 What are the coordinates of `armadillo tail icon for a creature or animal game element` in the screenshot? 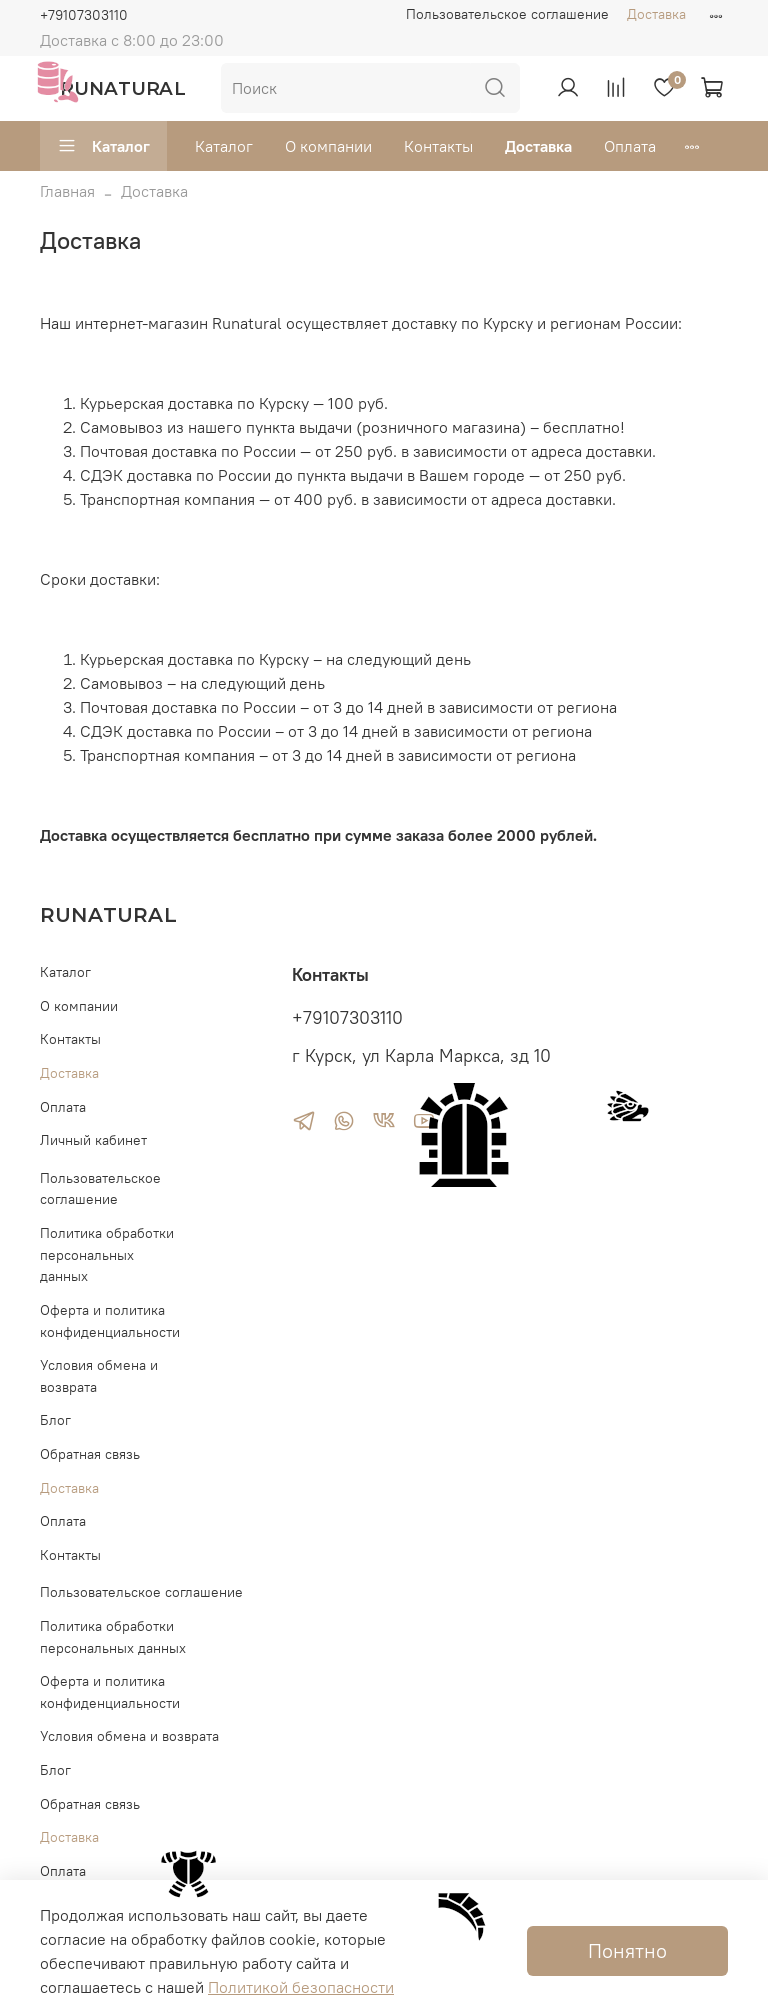 It's located at (462, 1916).